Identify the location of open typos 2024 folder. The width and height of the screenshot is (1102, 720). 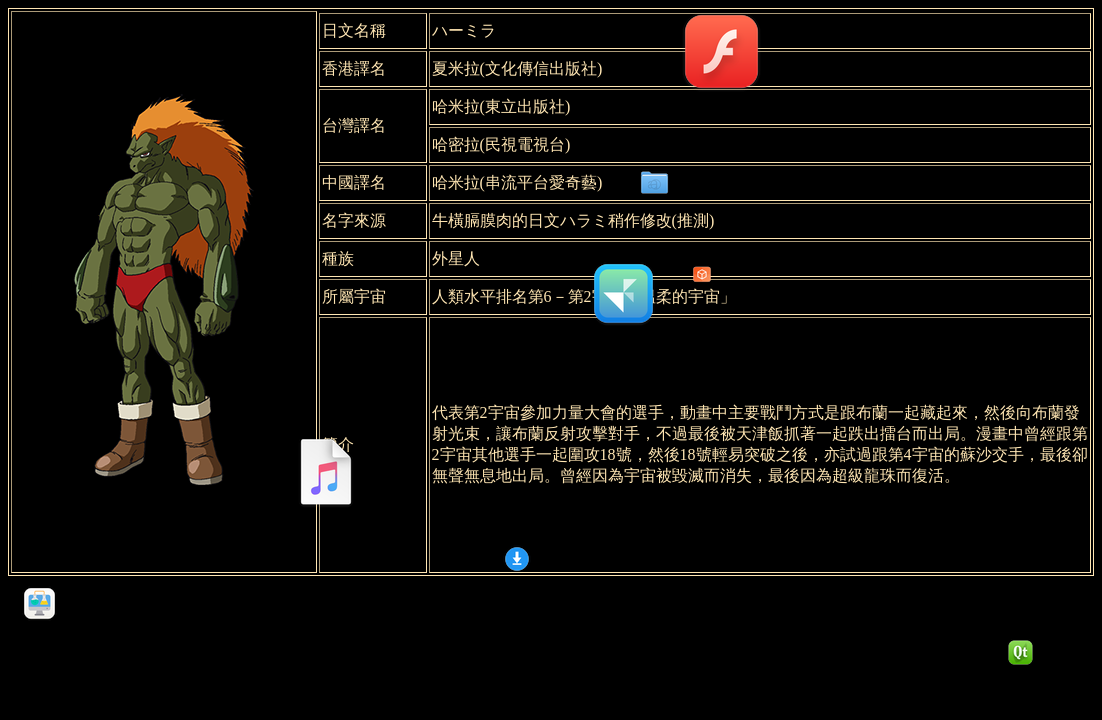
(654, 182).